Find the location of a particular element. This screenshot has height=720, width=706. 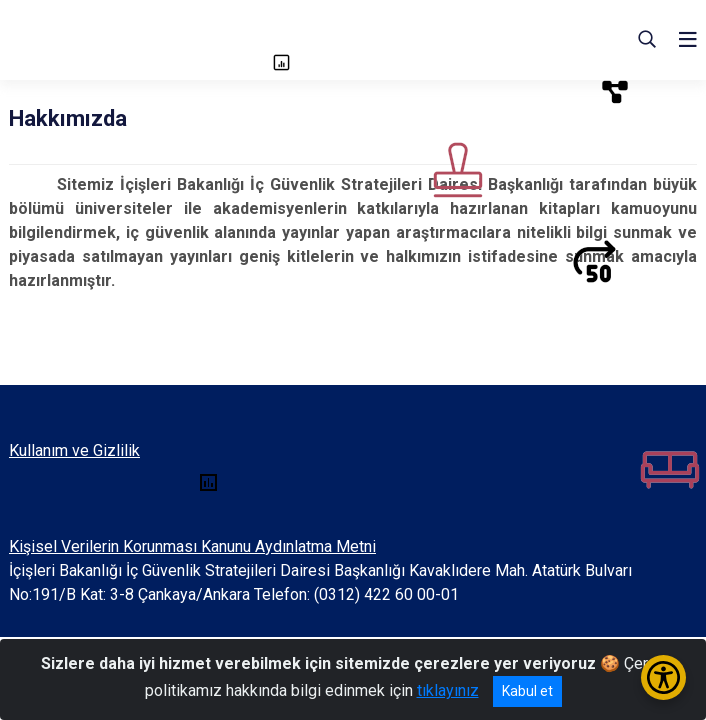

view project workflow or diagram is located at coordinates (615, 92).